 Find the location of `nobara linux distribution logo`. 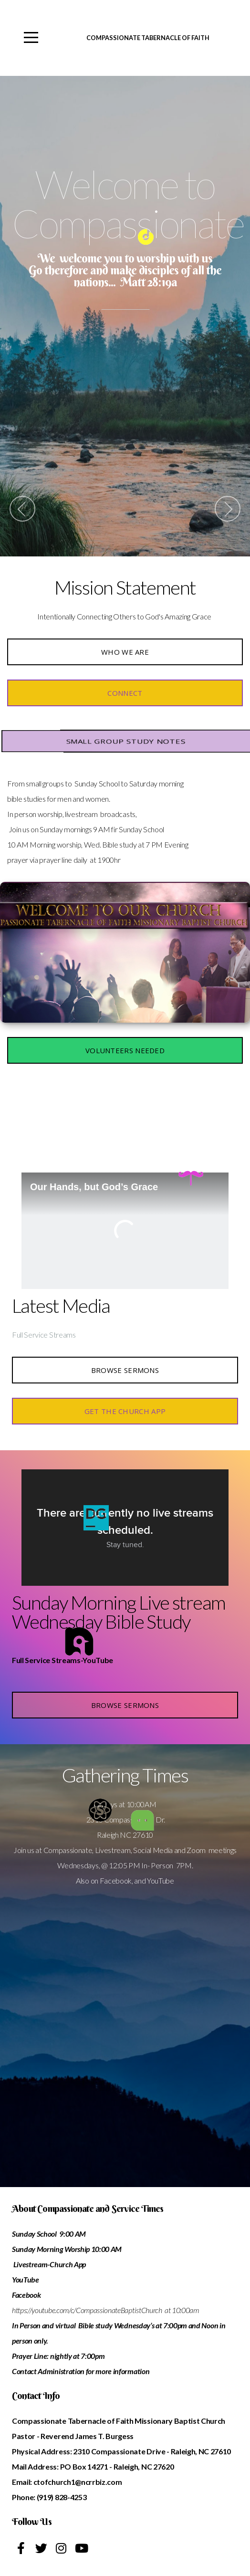

nobara linux distribution logo is located at coordinates (79, 1642).